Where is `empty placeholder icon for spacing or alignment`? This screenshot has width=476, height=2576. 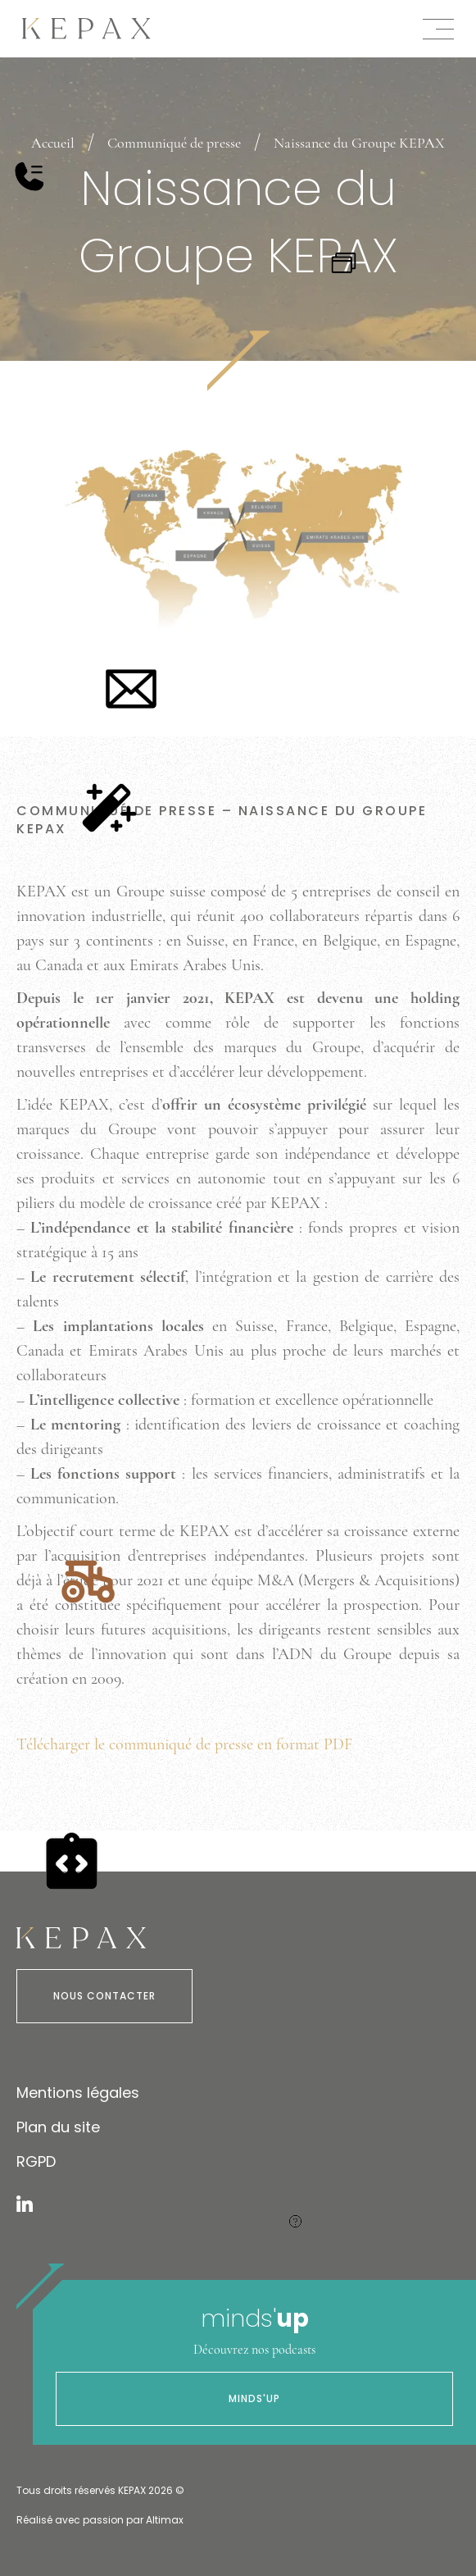 empty placeholder icon for spacing or alignment is located at coordinates (78, 2089).